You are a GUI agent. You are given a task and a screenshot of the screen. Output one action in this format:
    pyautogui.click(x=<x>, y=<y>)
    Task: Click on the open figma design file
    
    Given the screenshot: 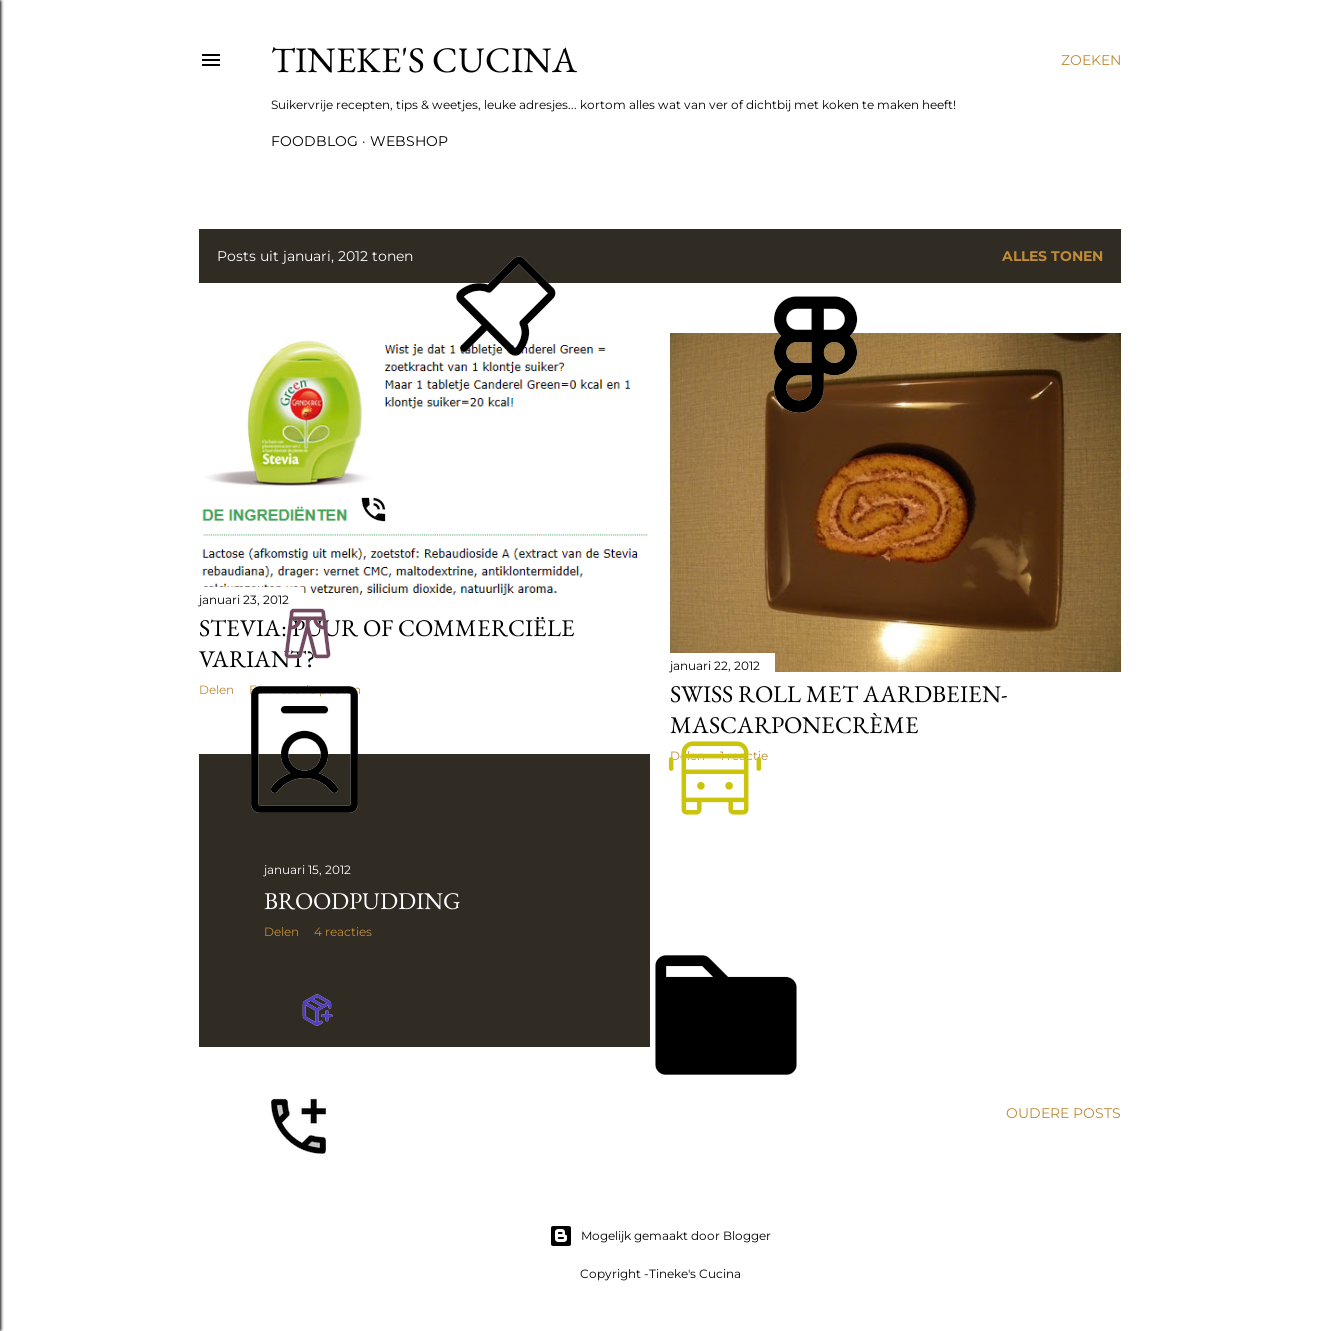 What is the action you would take?
    pyautogui.click(x=813, y=352)
    